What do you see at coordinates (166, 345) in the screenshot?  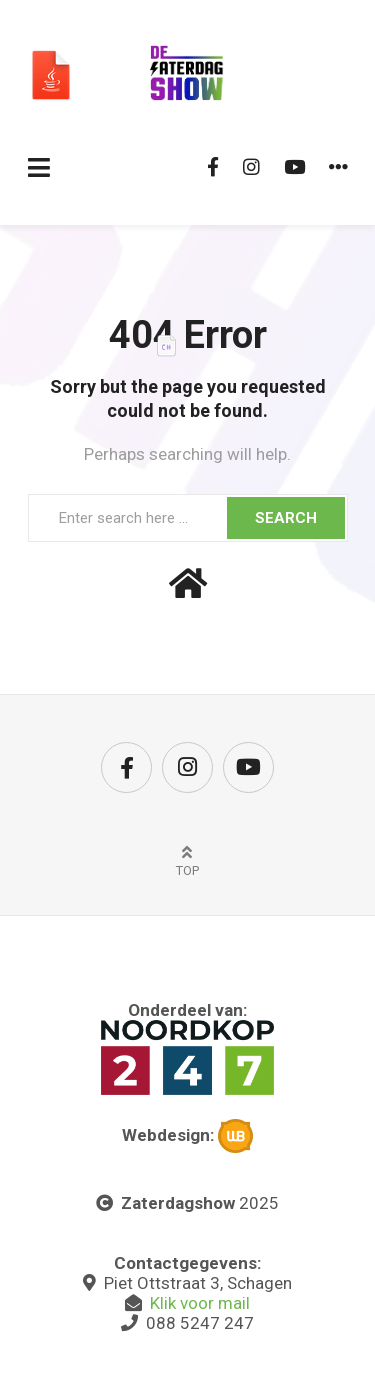 I see `a C# source code file` at bounding box center [166, 345].